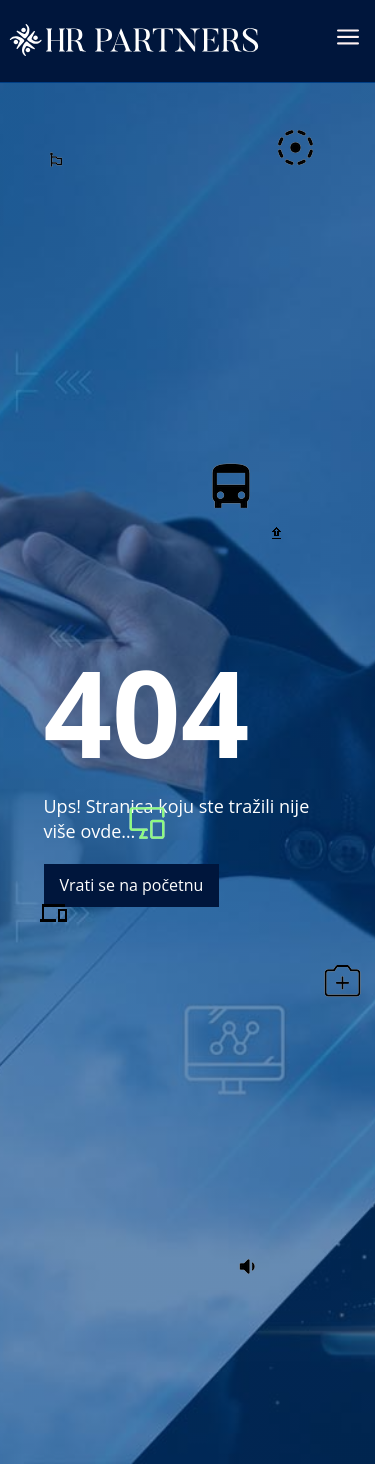 The width and height of the screenshot is (375, 1464). What do you see at coordinates (56, 160) in the screenshot?
I see `access flag emoji or country symbols` at bounding box center [56, 160].